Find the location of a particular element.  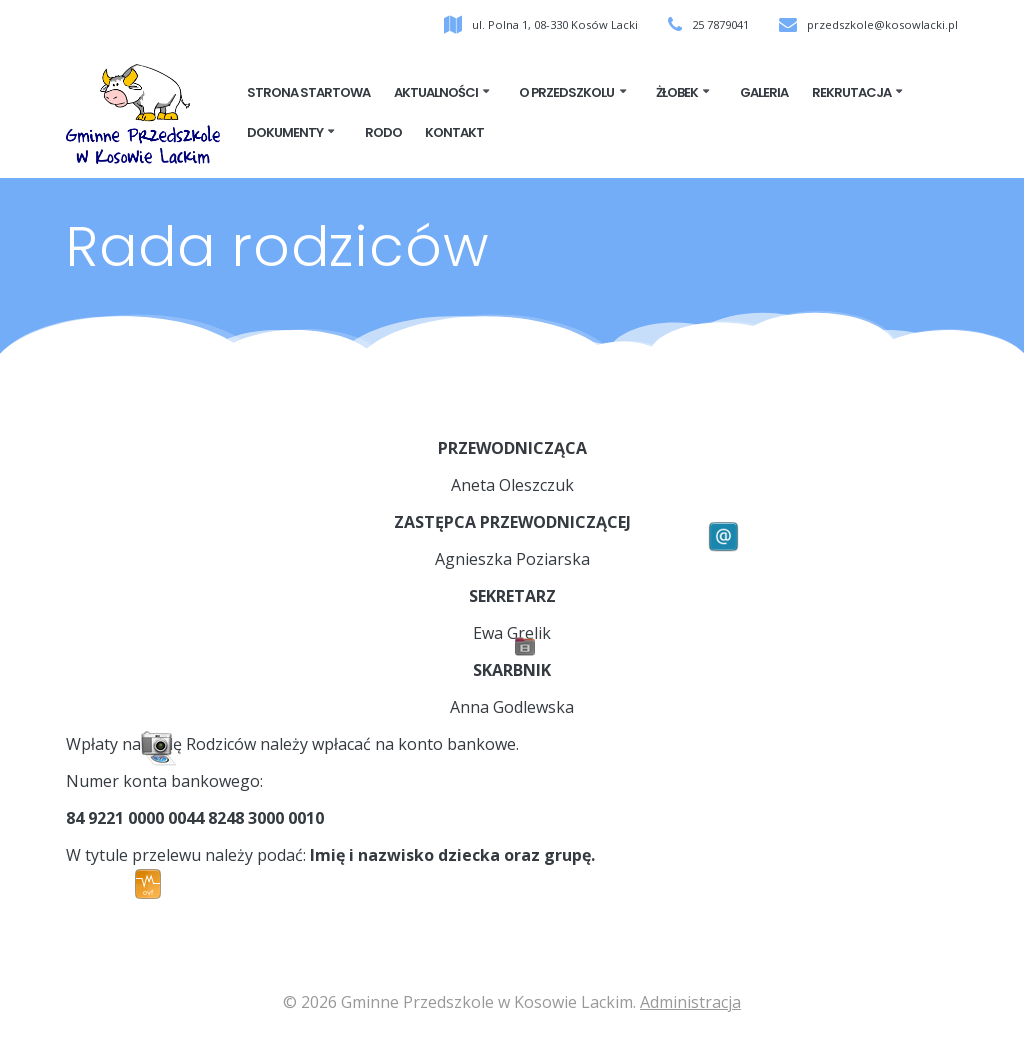

create a web page from captured images is located at coordinates (156, 748).